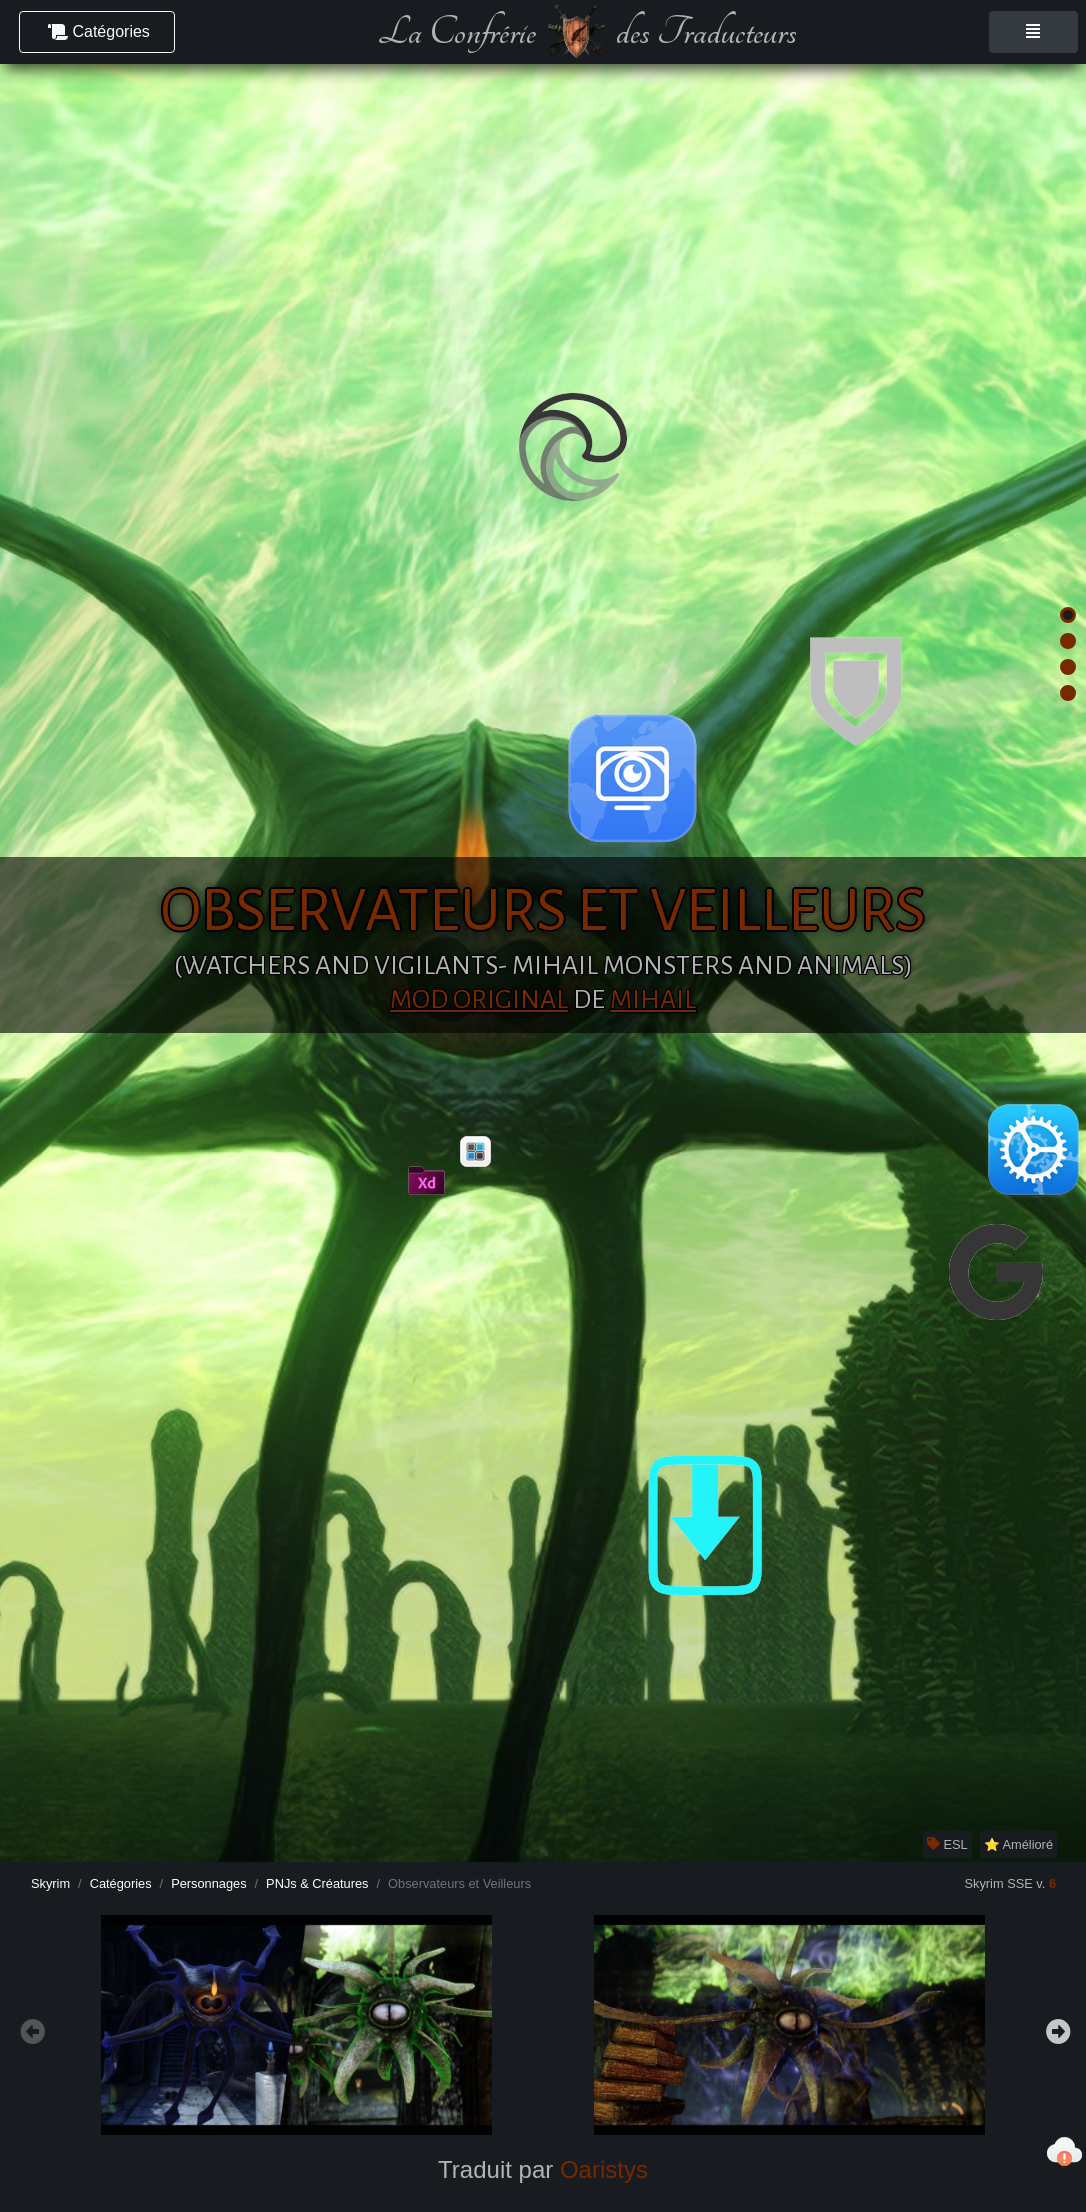  What do you see at coordinates (1033, 1149) in the screenshot?
I see `open software center or app store` at bounding box center [1033, 1149].